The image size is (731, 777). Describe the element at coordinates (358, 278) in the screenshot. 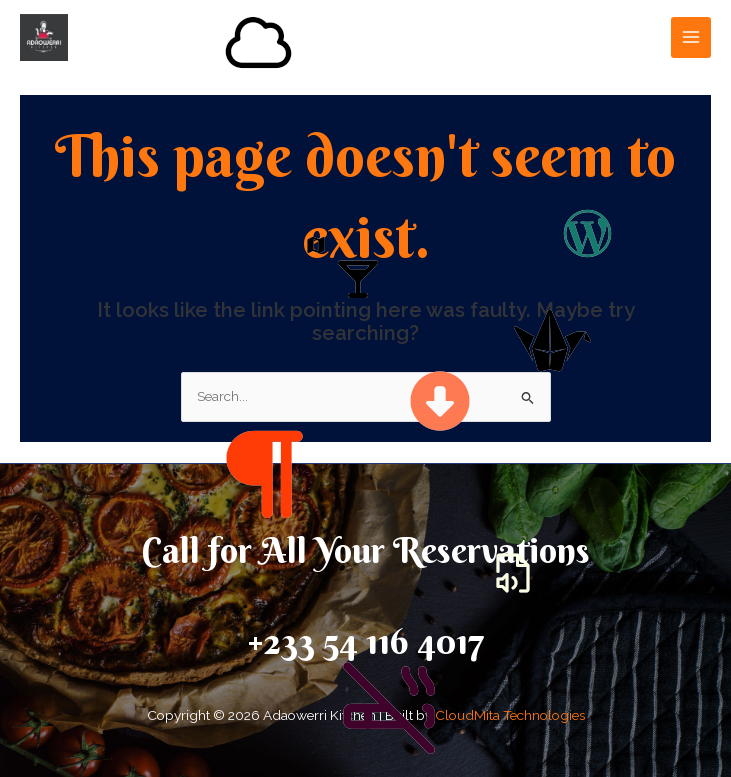

I see `browse cocktail or drink recipes` at that location.